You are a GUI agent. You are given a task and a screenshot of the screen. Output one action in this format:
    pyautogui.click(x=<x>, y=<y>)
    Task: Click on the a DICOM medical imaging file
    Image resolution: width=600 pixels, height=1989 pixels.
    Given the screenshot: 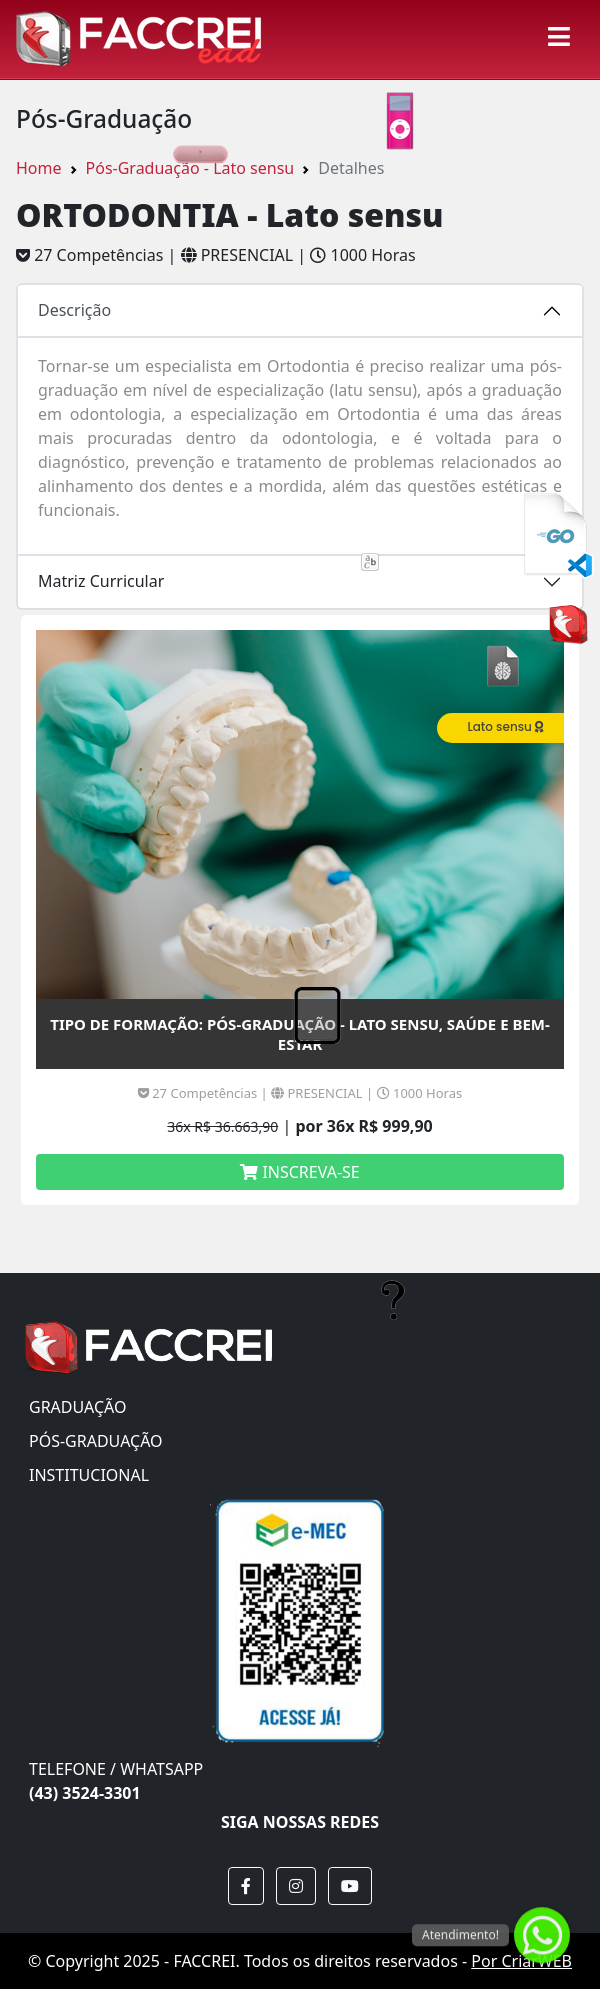 What is the action you would take?
    pyautogui.click(x=503, y=666)
    